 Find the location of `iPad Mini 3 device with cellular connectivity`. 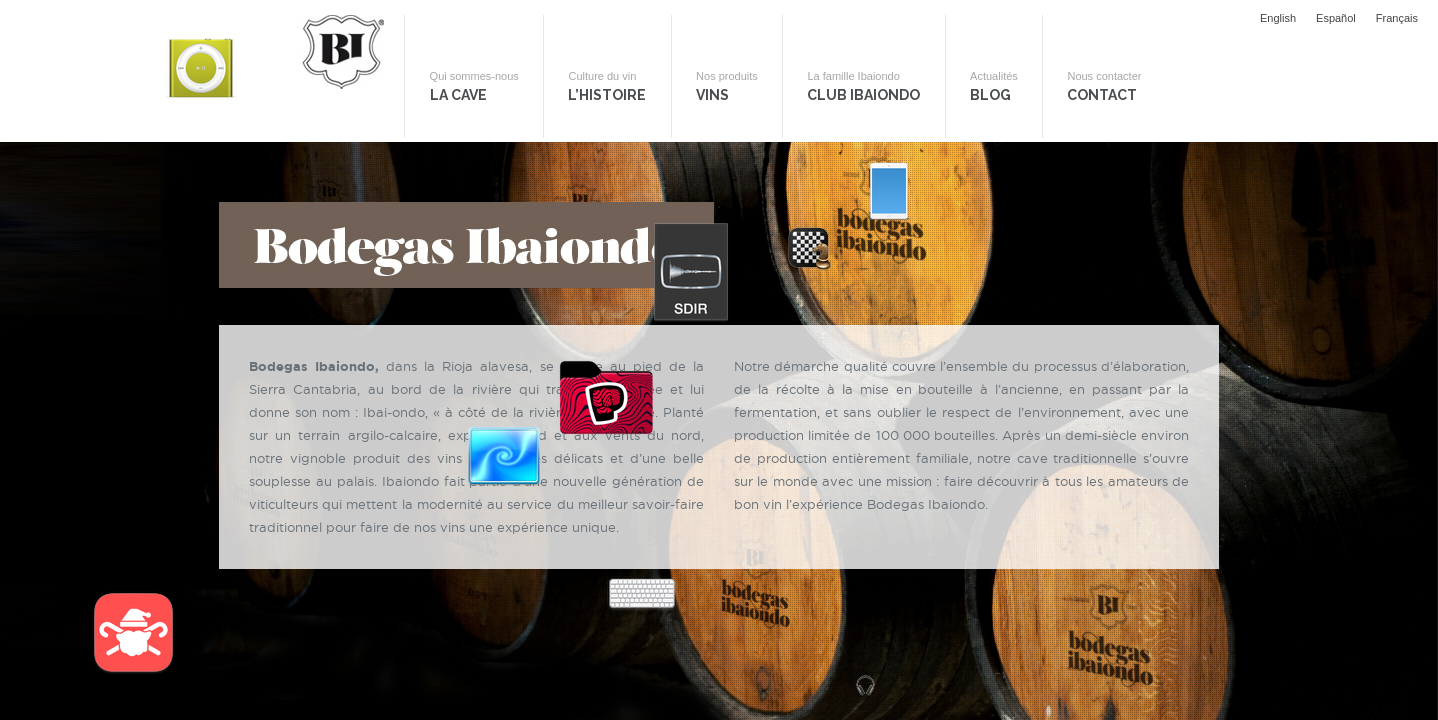

iPad Mini 3 device with cellular connectivity is located at coordinates (889, 186).